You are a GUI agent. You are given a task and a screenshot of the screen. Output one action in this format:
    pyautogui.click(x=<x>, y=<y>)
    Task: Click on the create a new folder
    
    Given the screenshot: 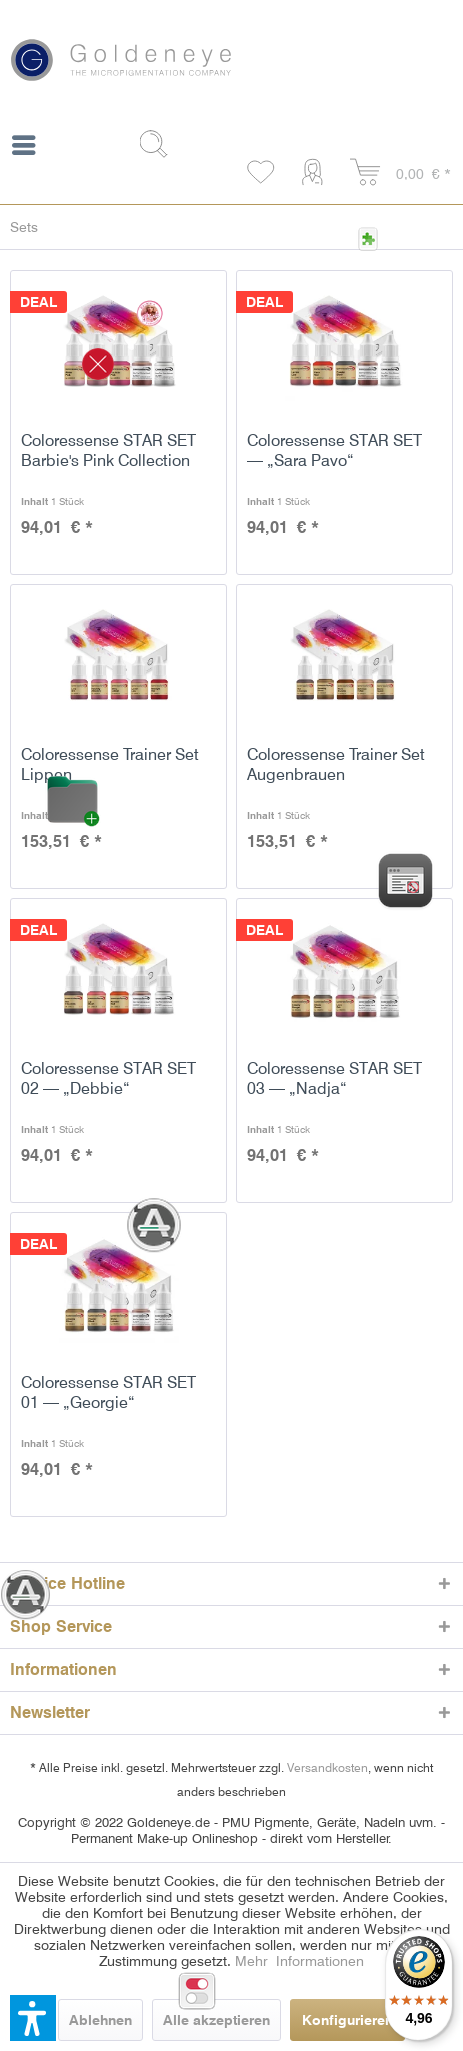 What is the action you would take?
    pyautogui.click(x=72, y=799)
    